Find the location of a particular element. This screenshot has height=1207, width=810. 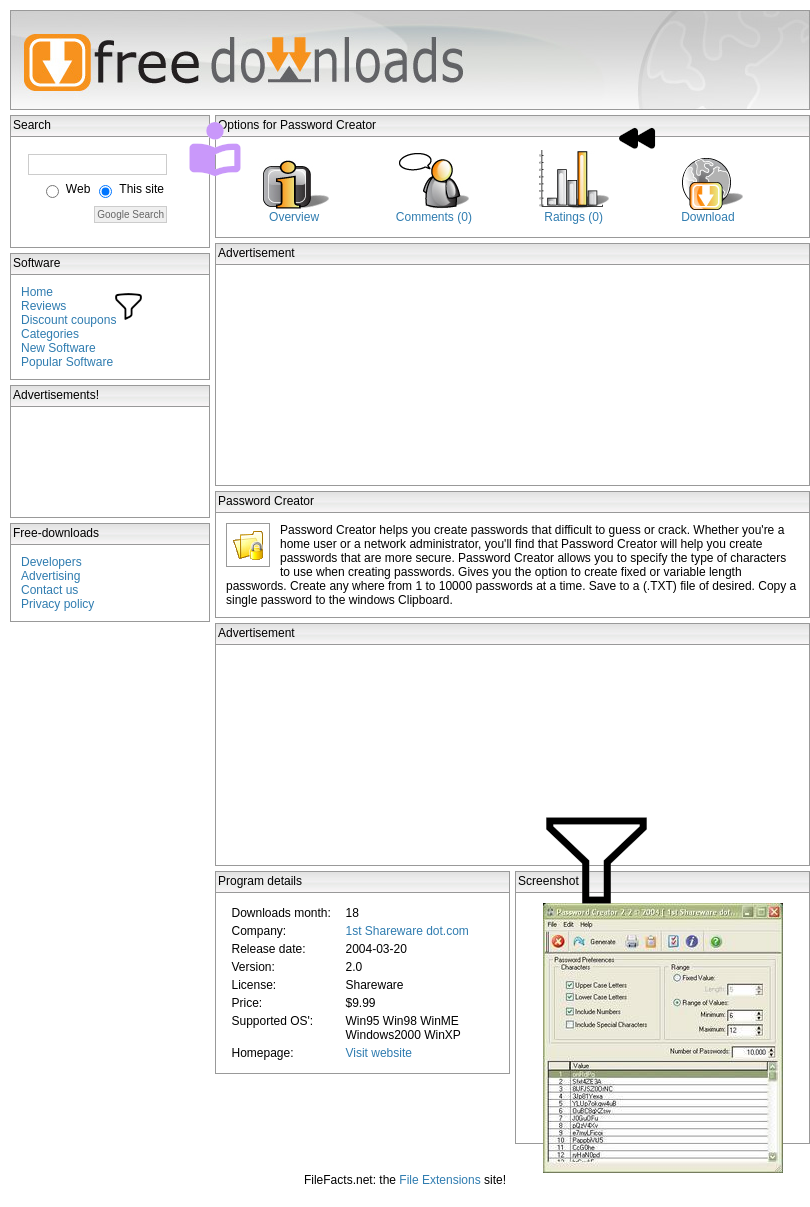

open reading mode or e-reader view is located at coordinates (215, 150).